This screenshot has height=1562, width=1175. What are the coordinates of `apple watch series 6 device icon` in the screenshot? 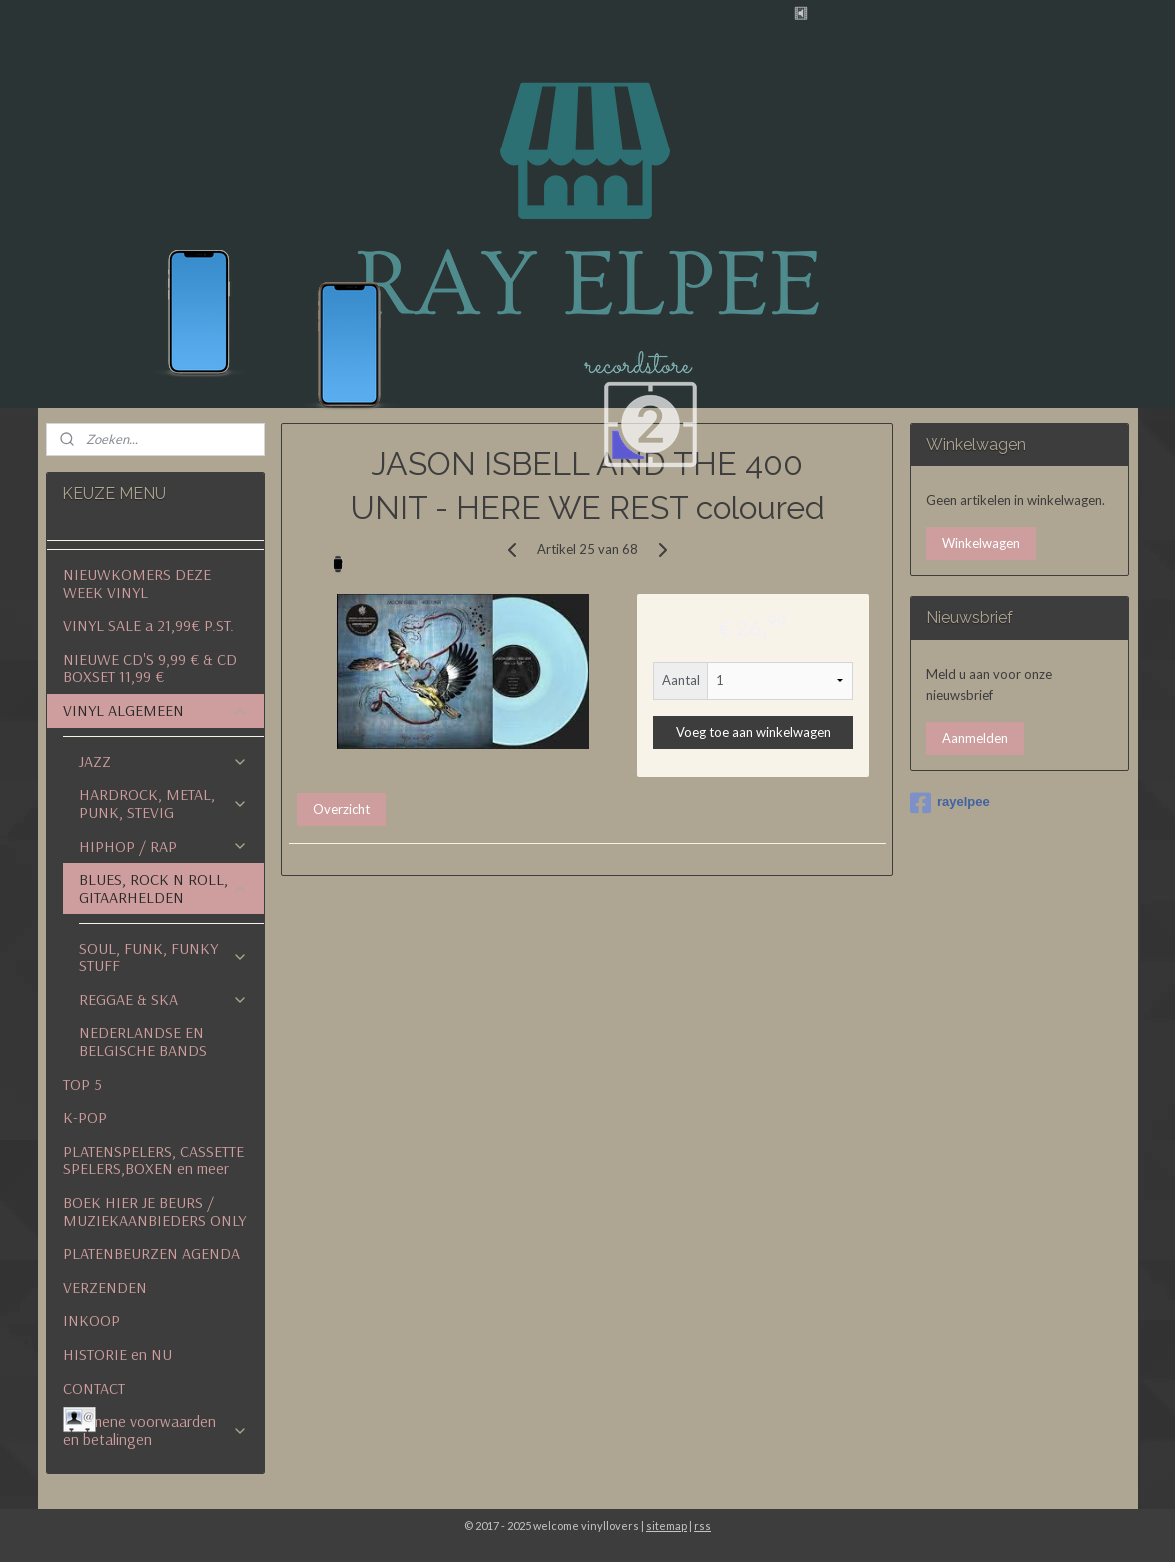 It's located at (338, 564).